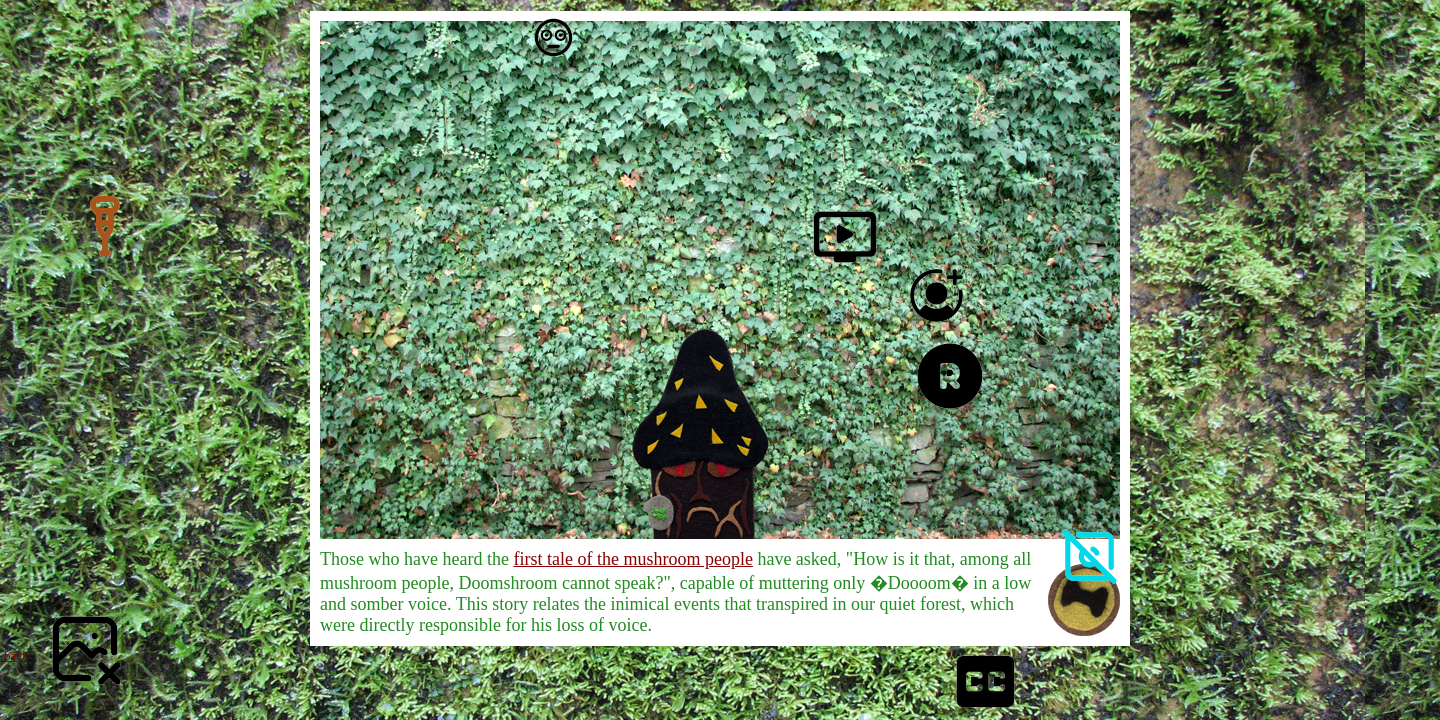  What do you see at coordinates (105, 226) in the screenshot?
I see `indicates accessibility or mobility assistance options` at bounding box center [105, 226].